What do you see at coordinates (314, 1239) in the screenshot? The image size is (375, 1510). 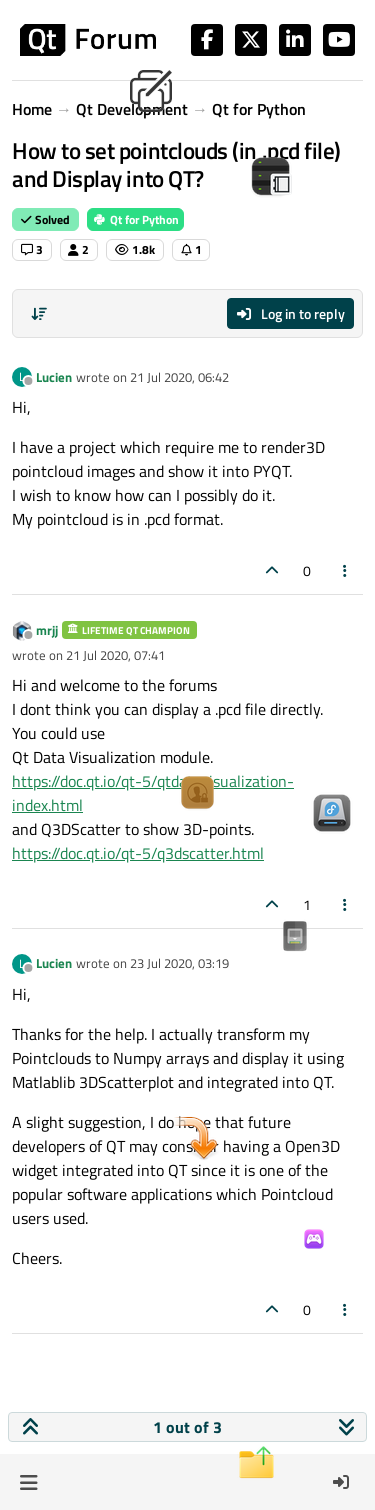 I see `open gnome arcade gaming app` at bounding box center [314, 1239].